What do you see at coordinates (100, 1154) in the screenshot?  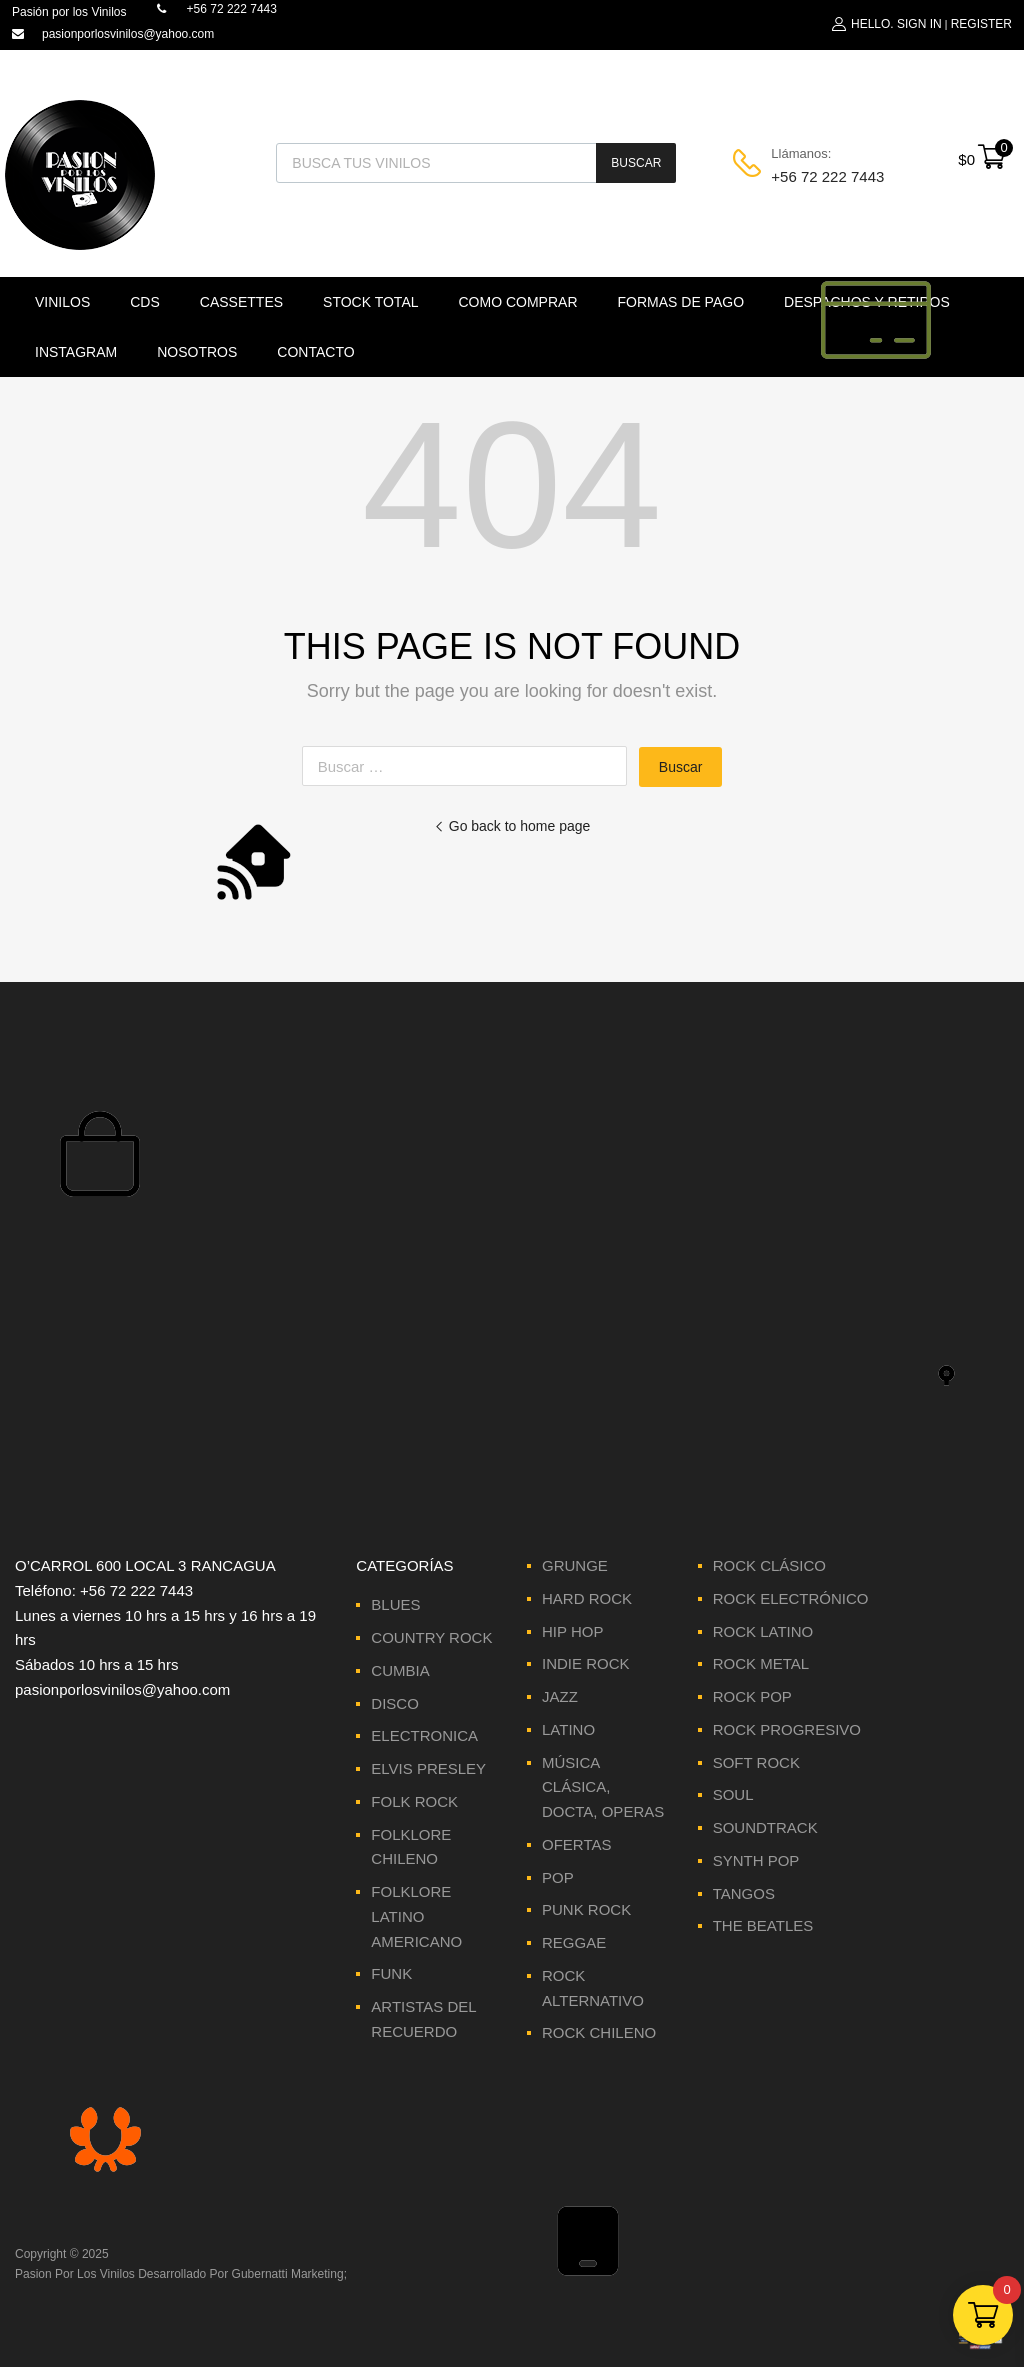 I see `view your shopping bag` at bounding box center [100, 1154].